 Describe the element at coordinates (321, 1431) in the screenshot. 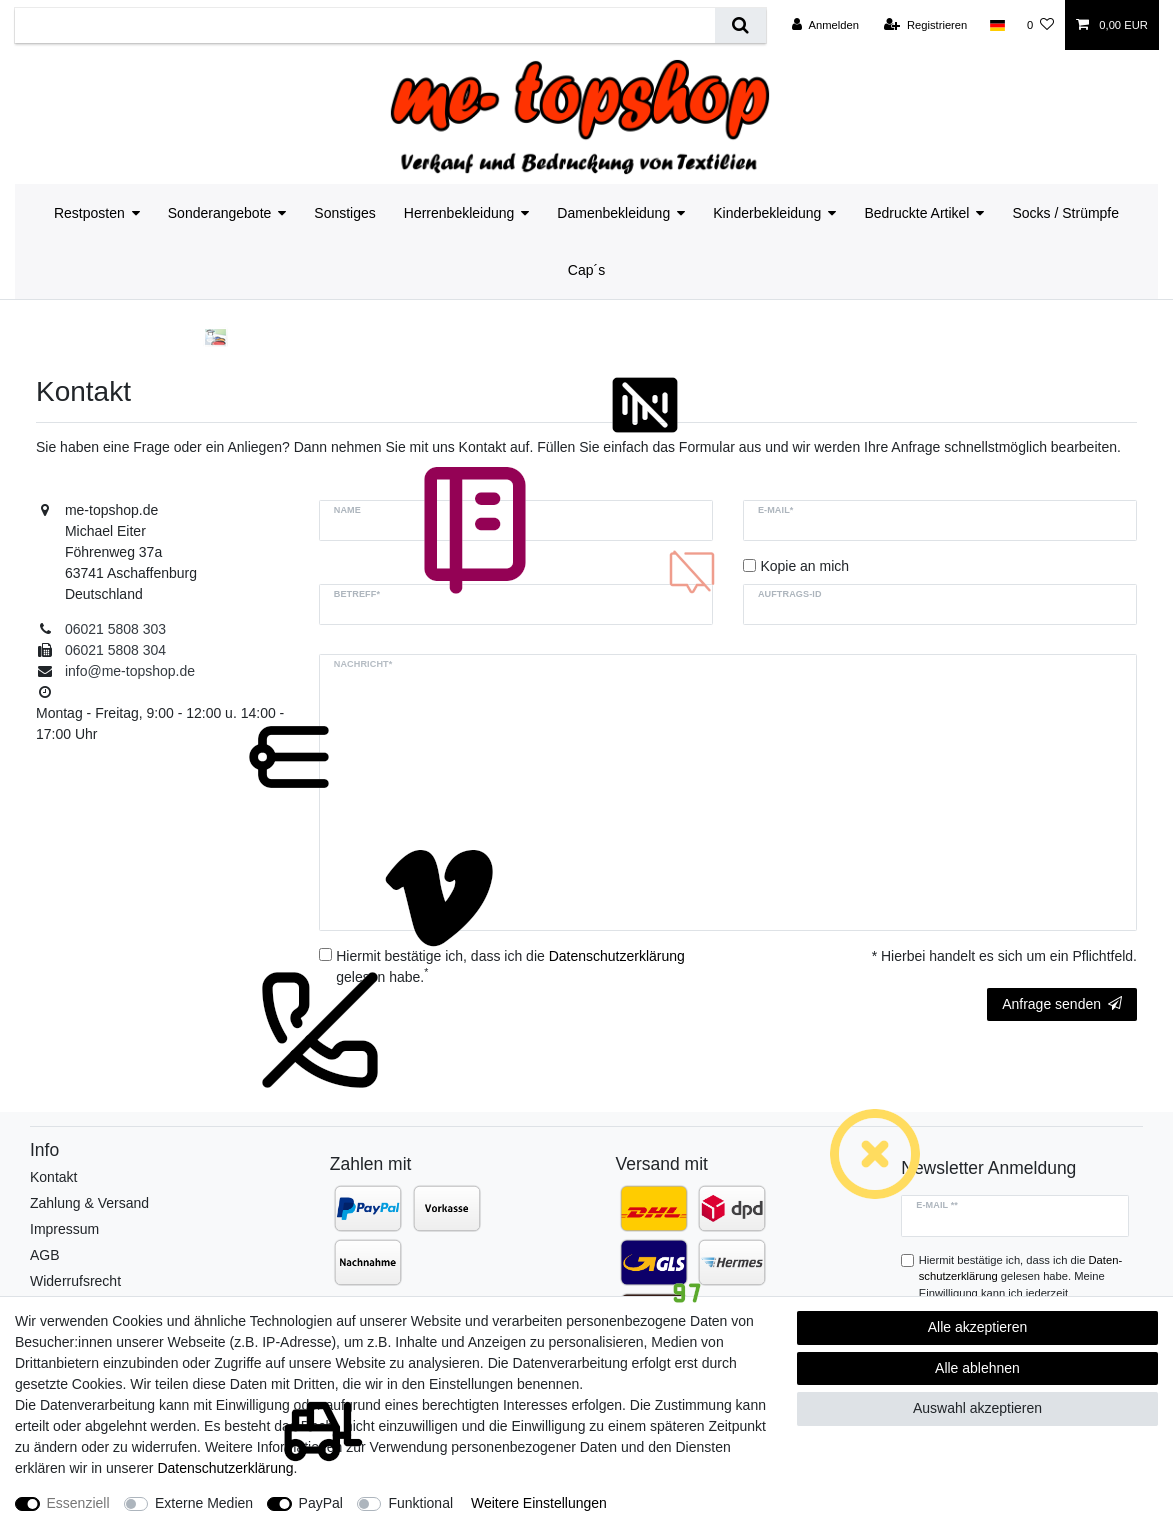

I see `access warehouse or inventory management` at that location.